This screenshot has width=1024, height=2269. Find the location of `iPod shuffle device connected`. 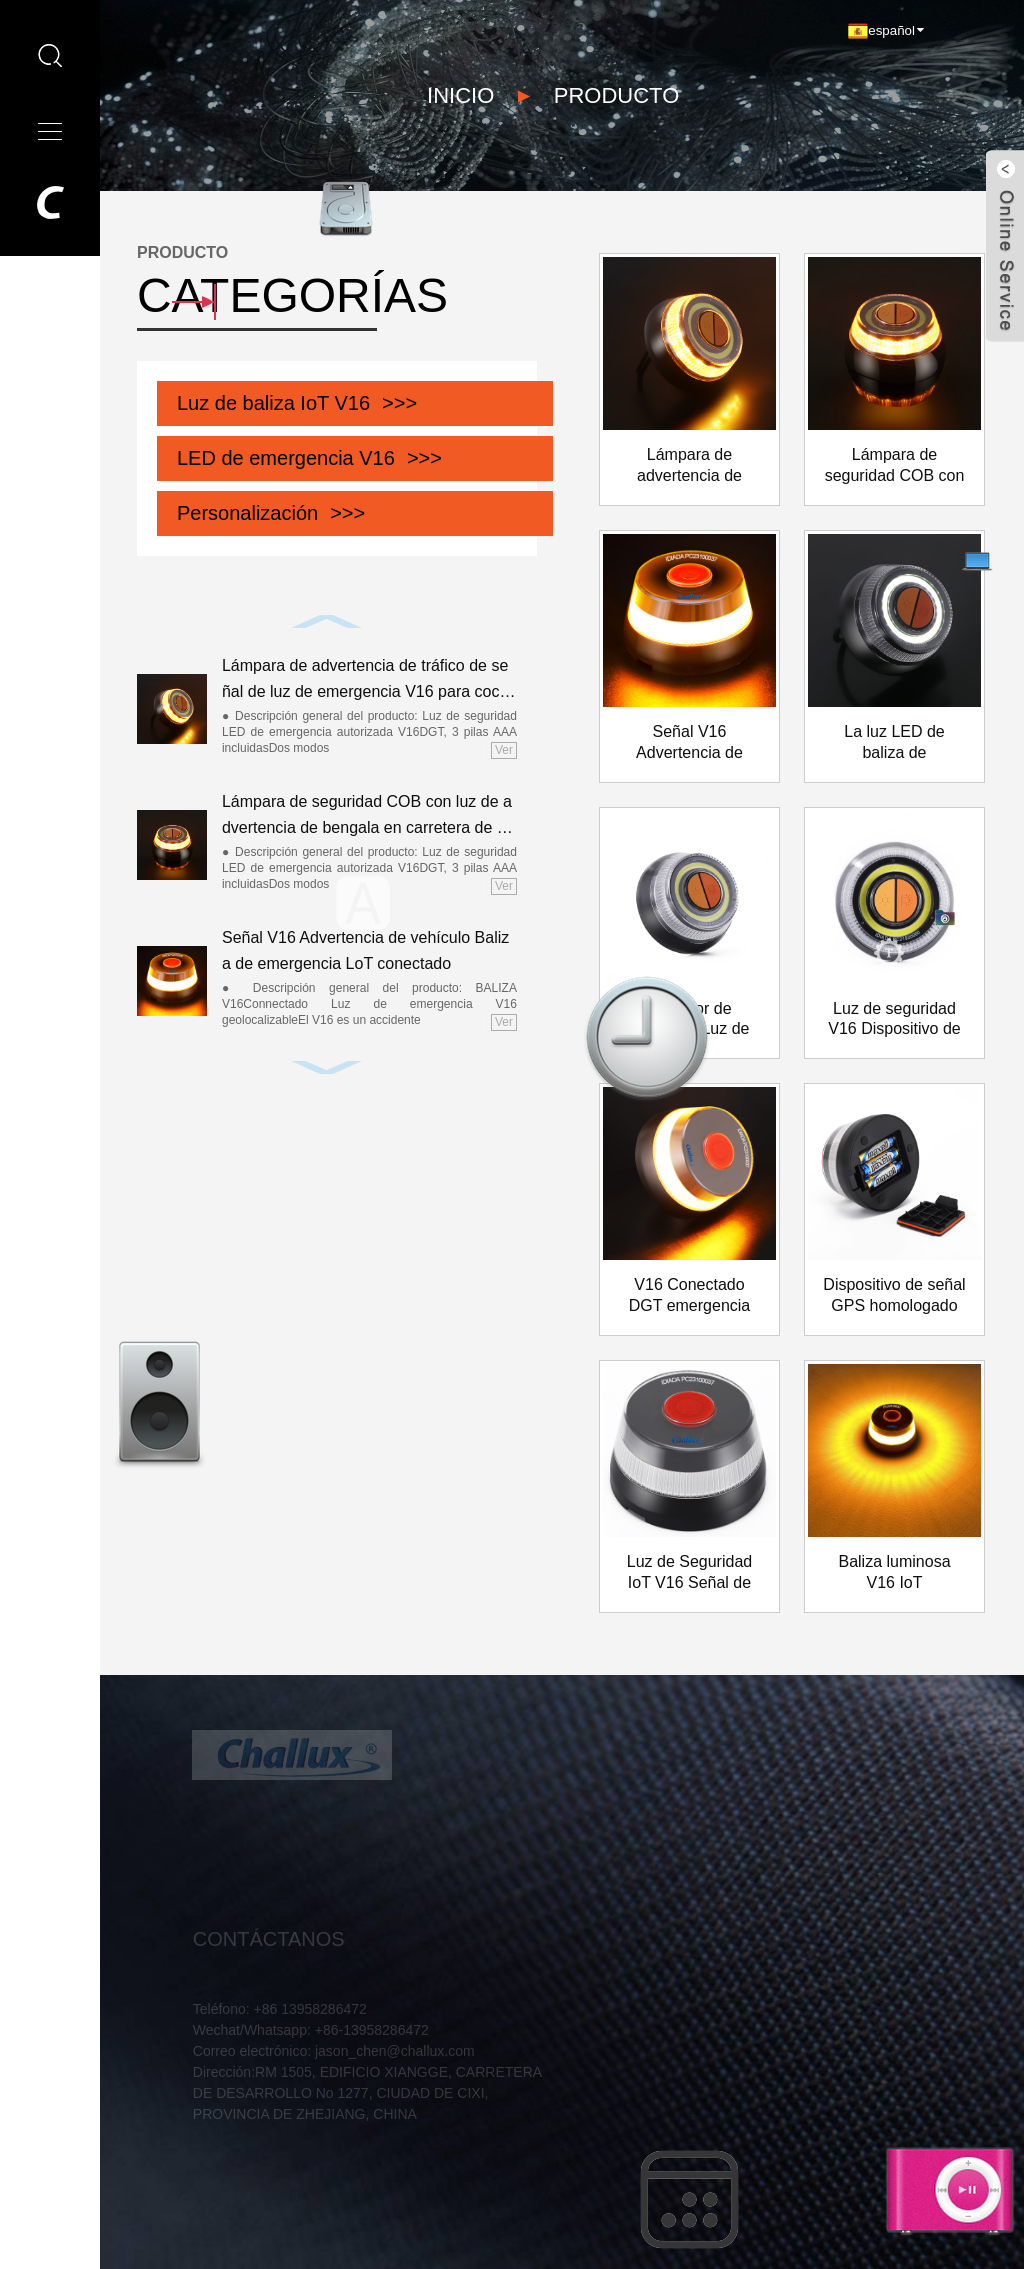

iPod shuffle device connected is located at coordinates (950, 2167).